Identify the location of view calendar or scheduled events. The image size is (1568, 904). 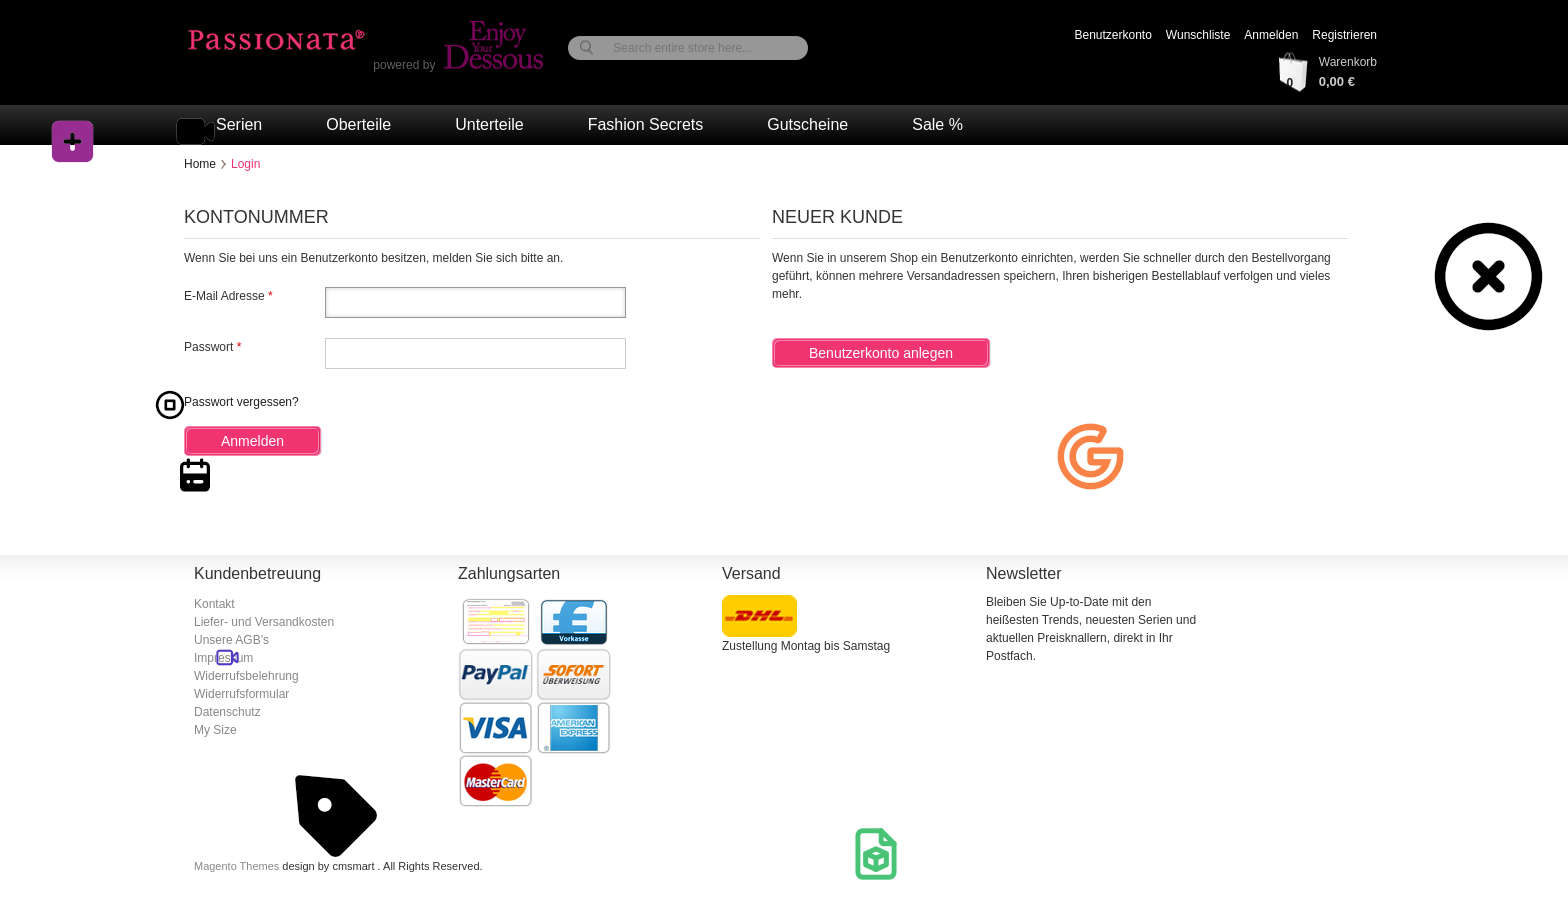
(195, 475).